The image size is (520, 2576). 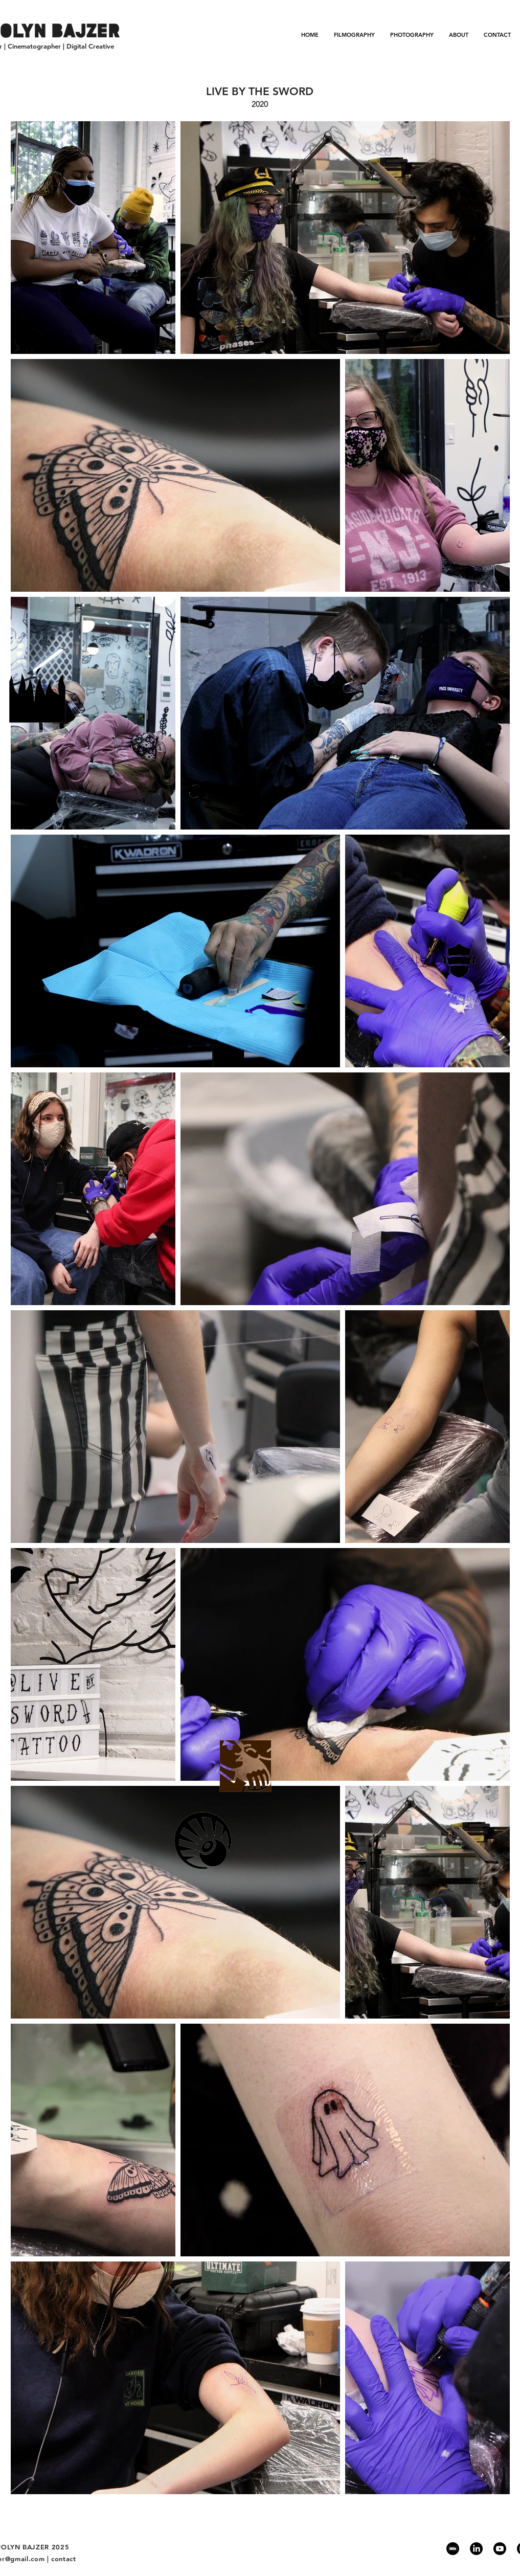 What do you see at coordinates (37, 695) in the screenshot?
I see `access firewall or security settings` at bounding box center [37, 695].